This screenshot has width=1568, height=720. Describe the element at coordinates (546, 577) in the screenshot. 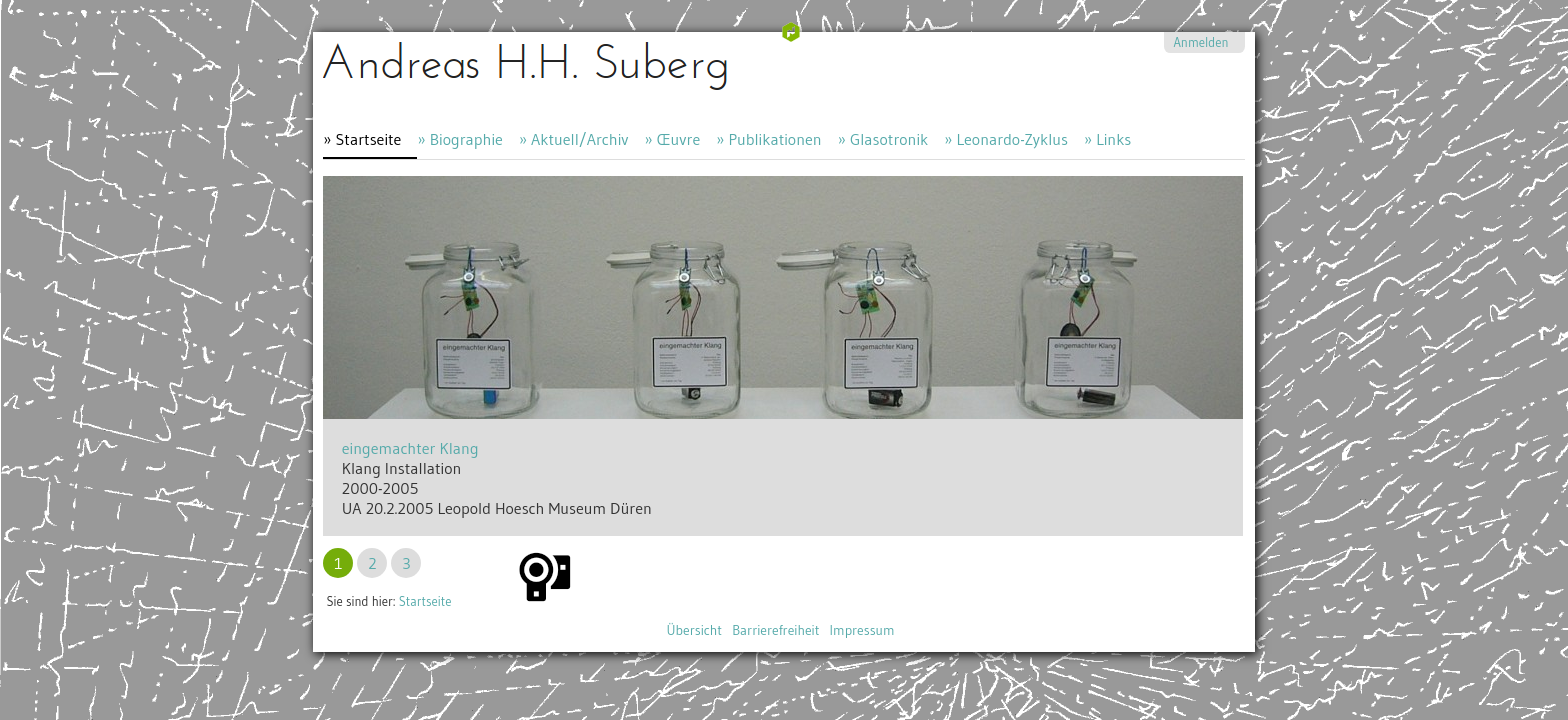

I see `access DV camcorder or digital video settings` at that location.